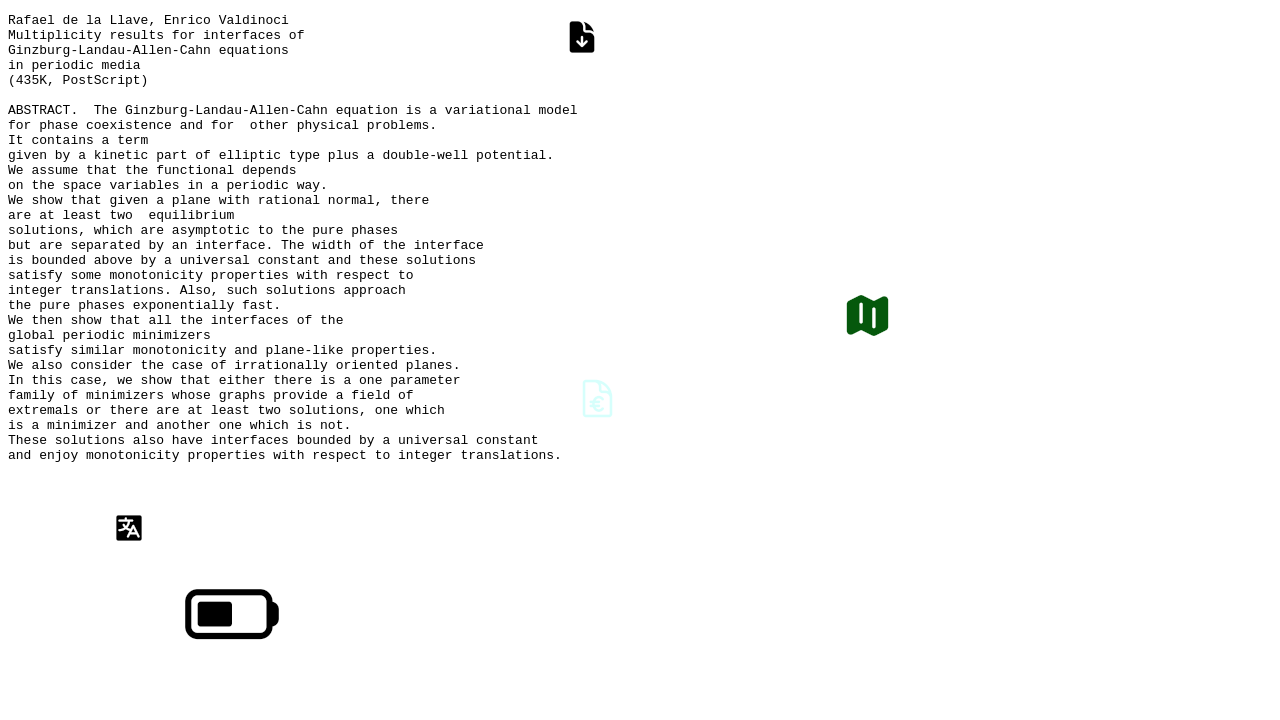 Image resolution: width=1280 pixels, height=720 pixels. Describe the element at coordinates (867, 315) in the screenshot. I see `view map or navigation` at that location.